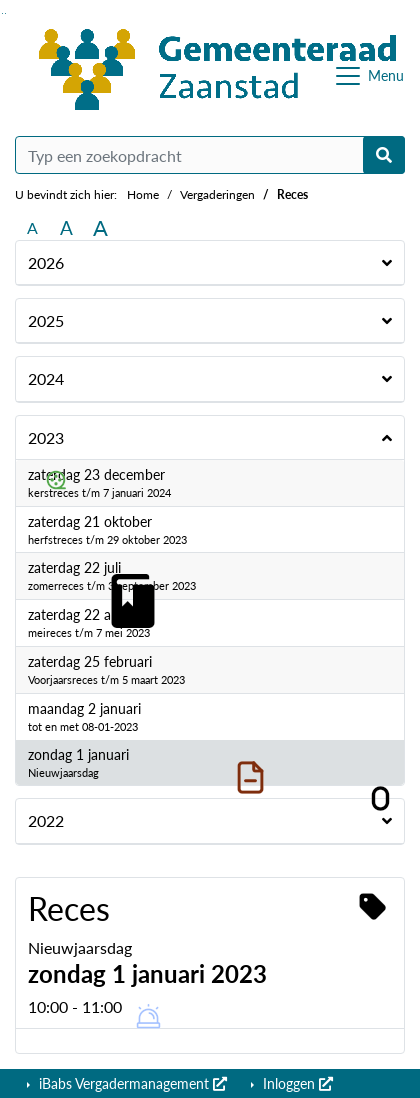 The height and width of the screenshot is (1098, 420). What do you see at coordinates (380, 798) in the screenshot?
I see `indicates zero items or empty count` at bounding box center [380, 798].